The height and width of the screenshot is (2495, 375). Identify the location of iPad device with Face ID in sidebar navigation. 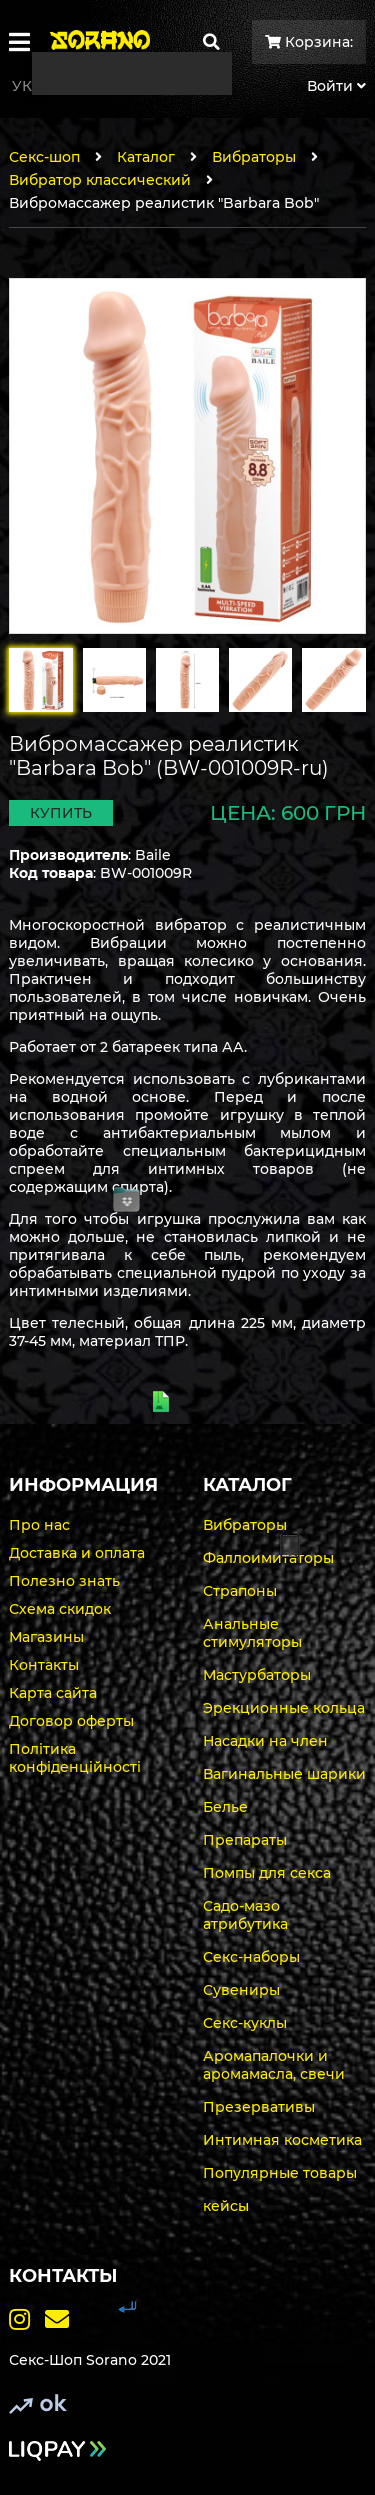
(290, 1546).